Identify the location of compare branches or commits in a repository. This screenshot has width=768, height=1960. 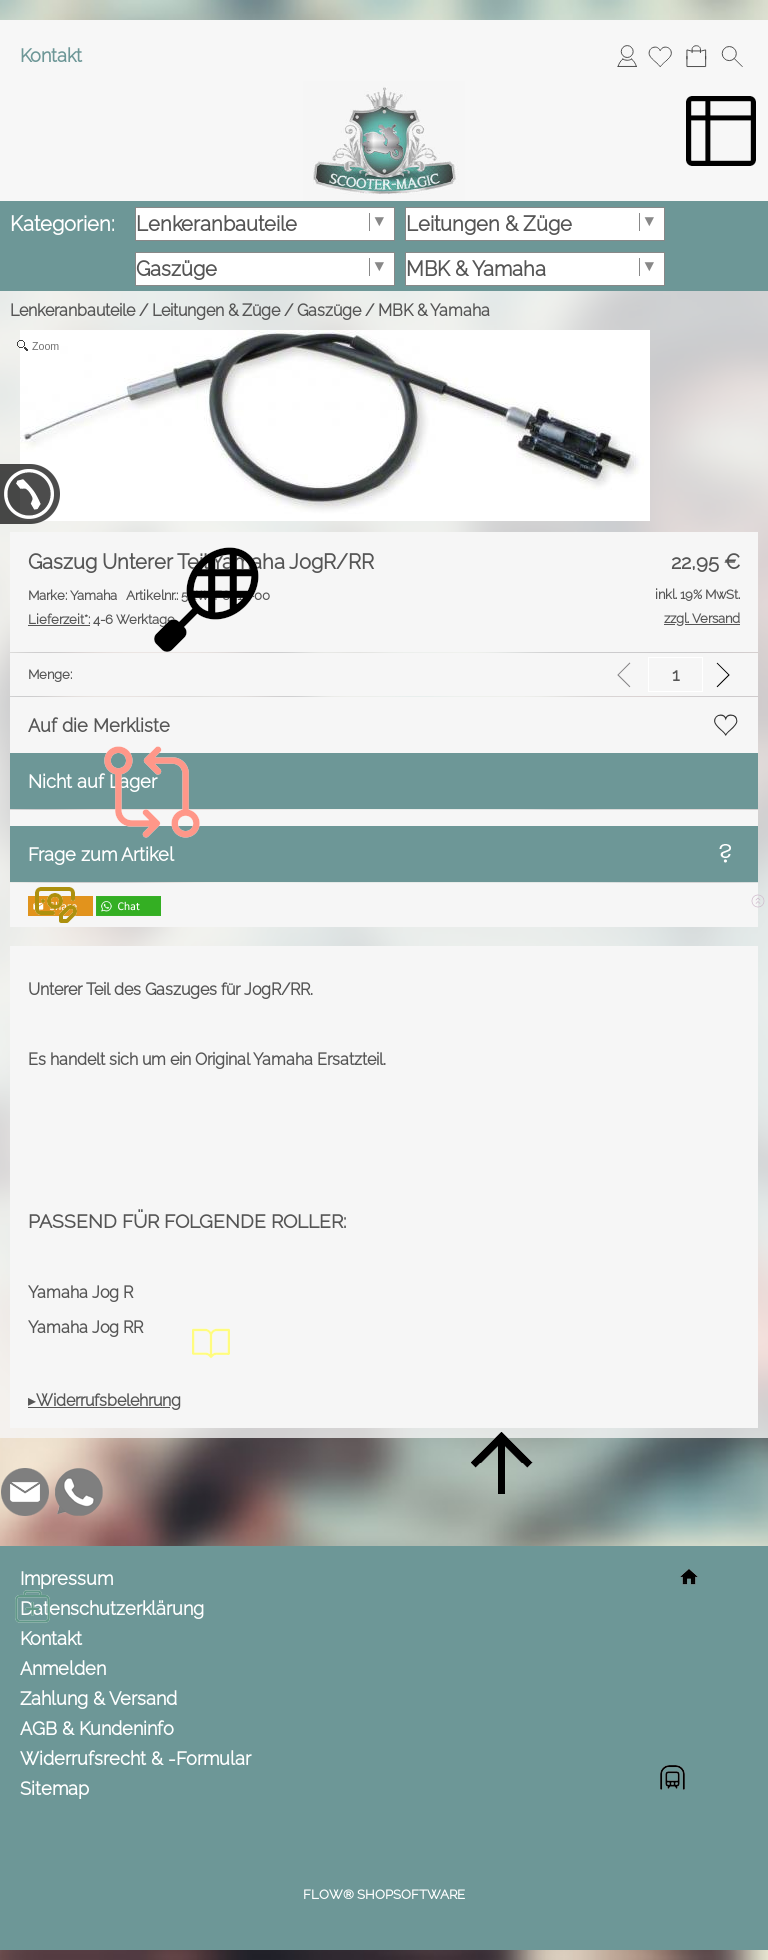
(152, 792).